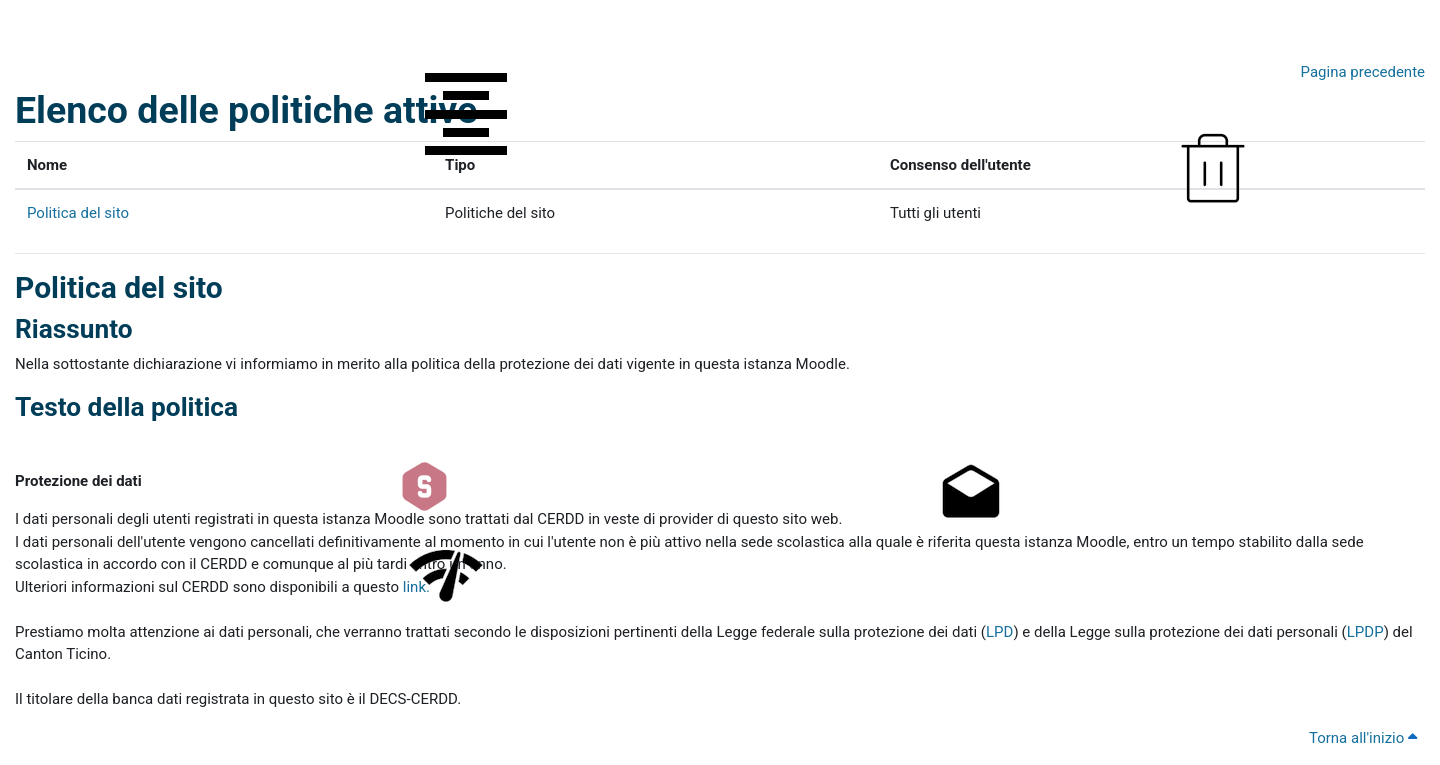  What do you see at coordinates (424, 486) in the screenshot?
I see `indicates a service or feature starting with "S"` at bounding box center [424, 486].